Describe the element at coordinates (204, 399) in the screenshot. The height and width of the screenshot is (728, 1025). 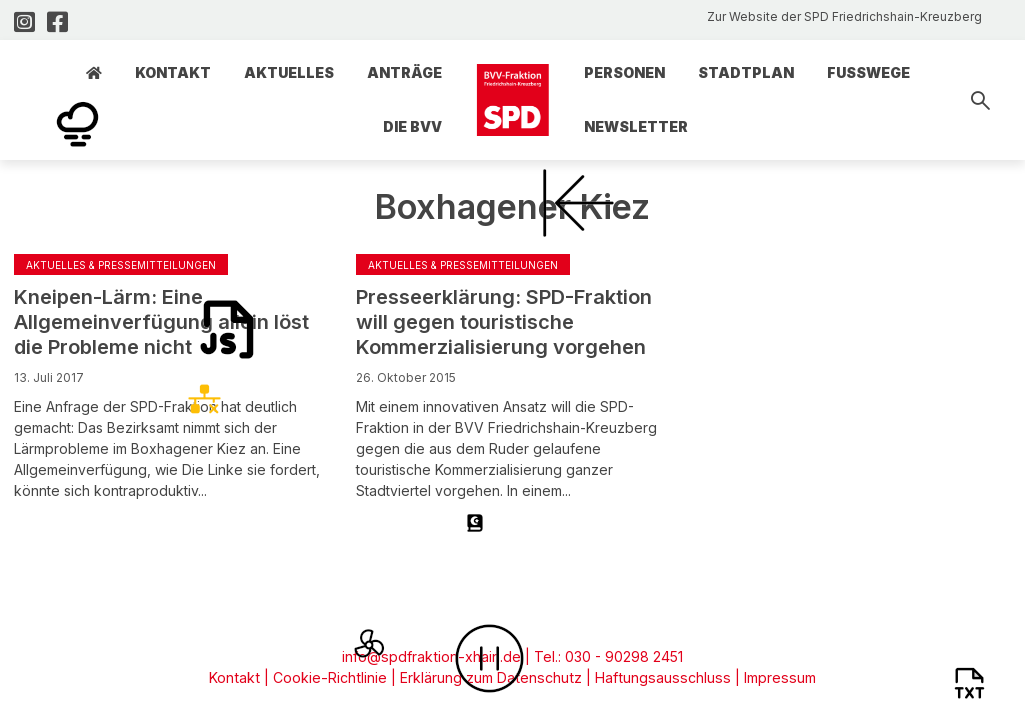
I see `network connection failed or unavailable` at that location.